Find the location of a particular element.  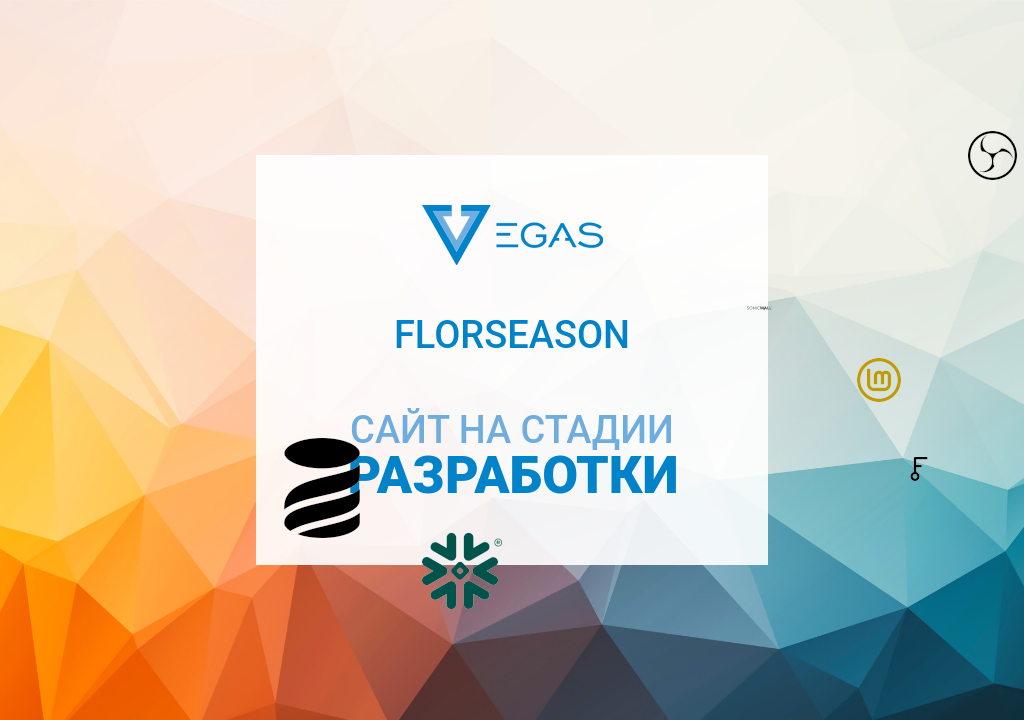

sonicwall network security branding is located at coordinates (759, 308).